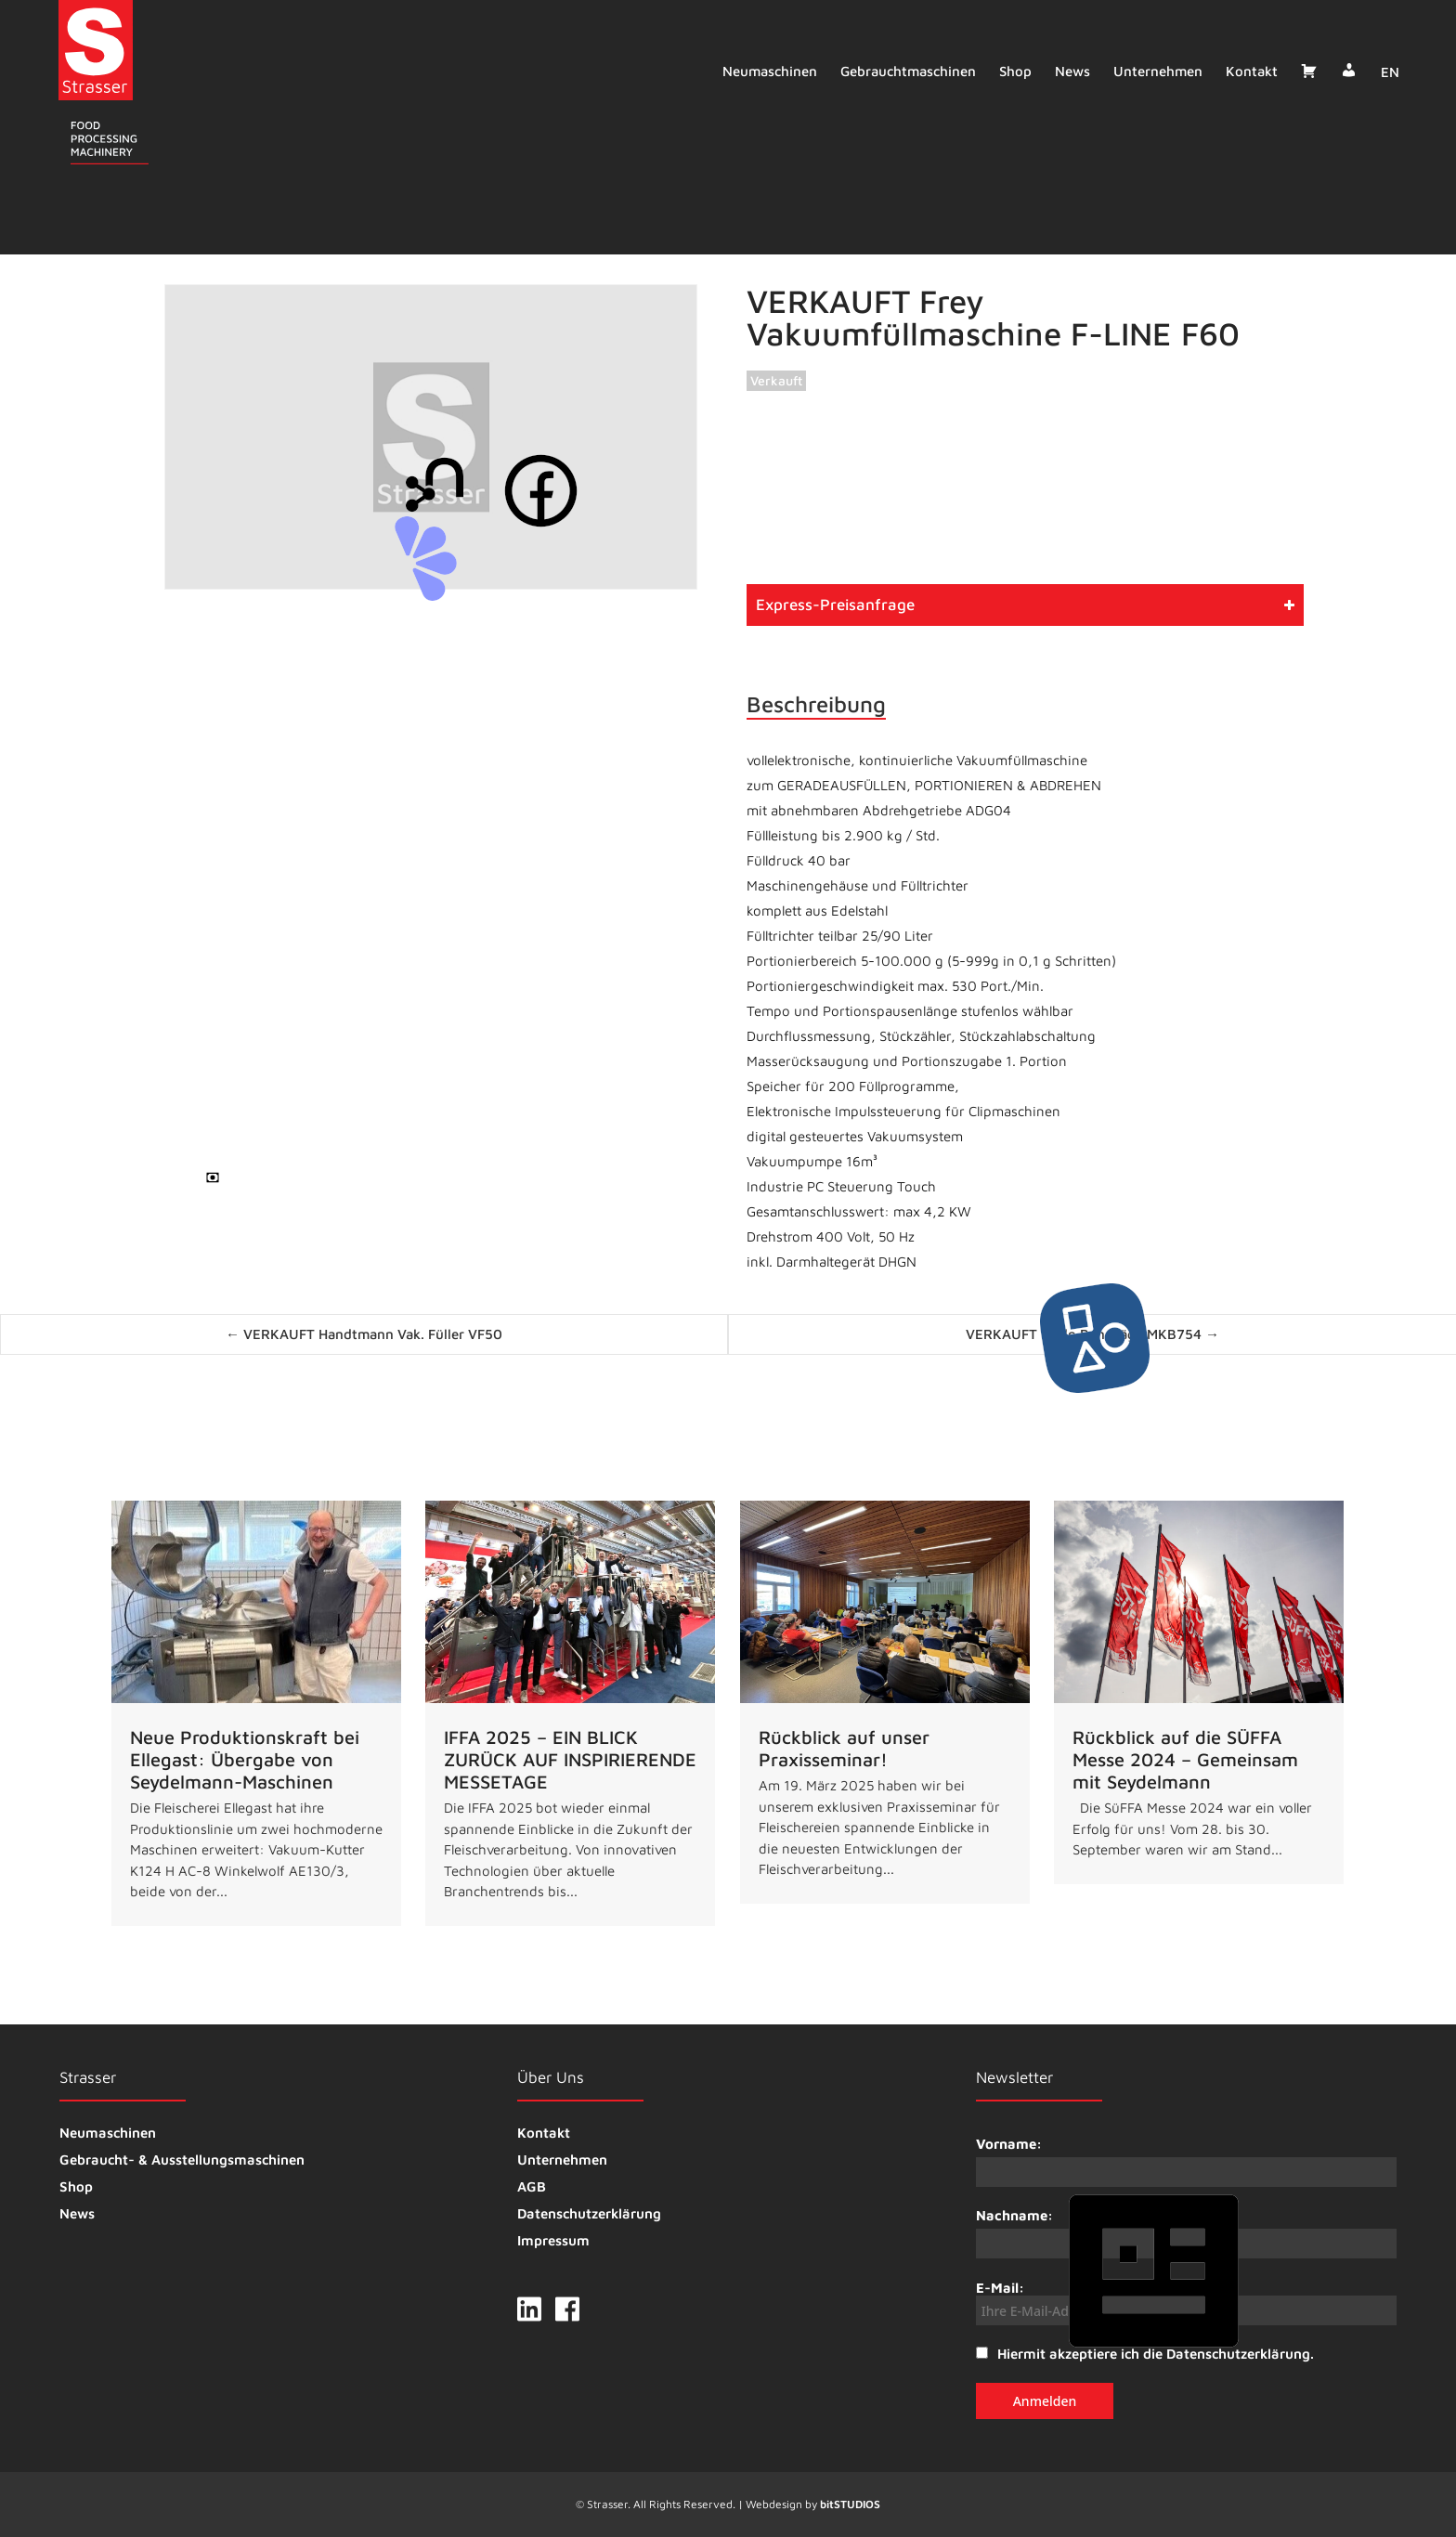 The height and width of the screenshot is (2537, 1456). I want to click on connect with Facebook, so click(540, 490).